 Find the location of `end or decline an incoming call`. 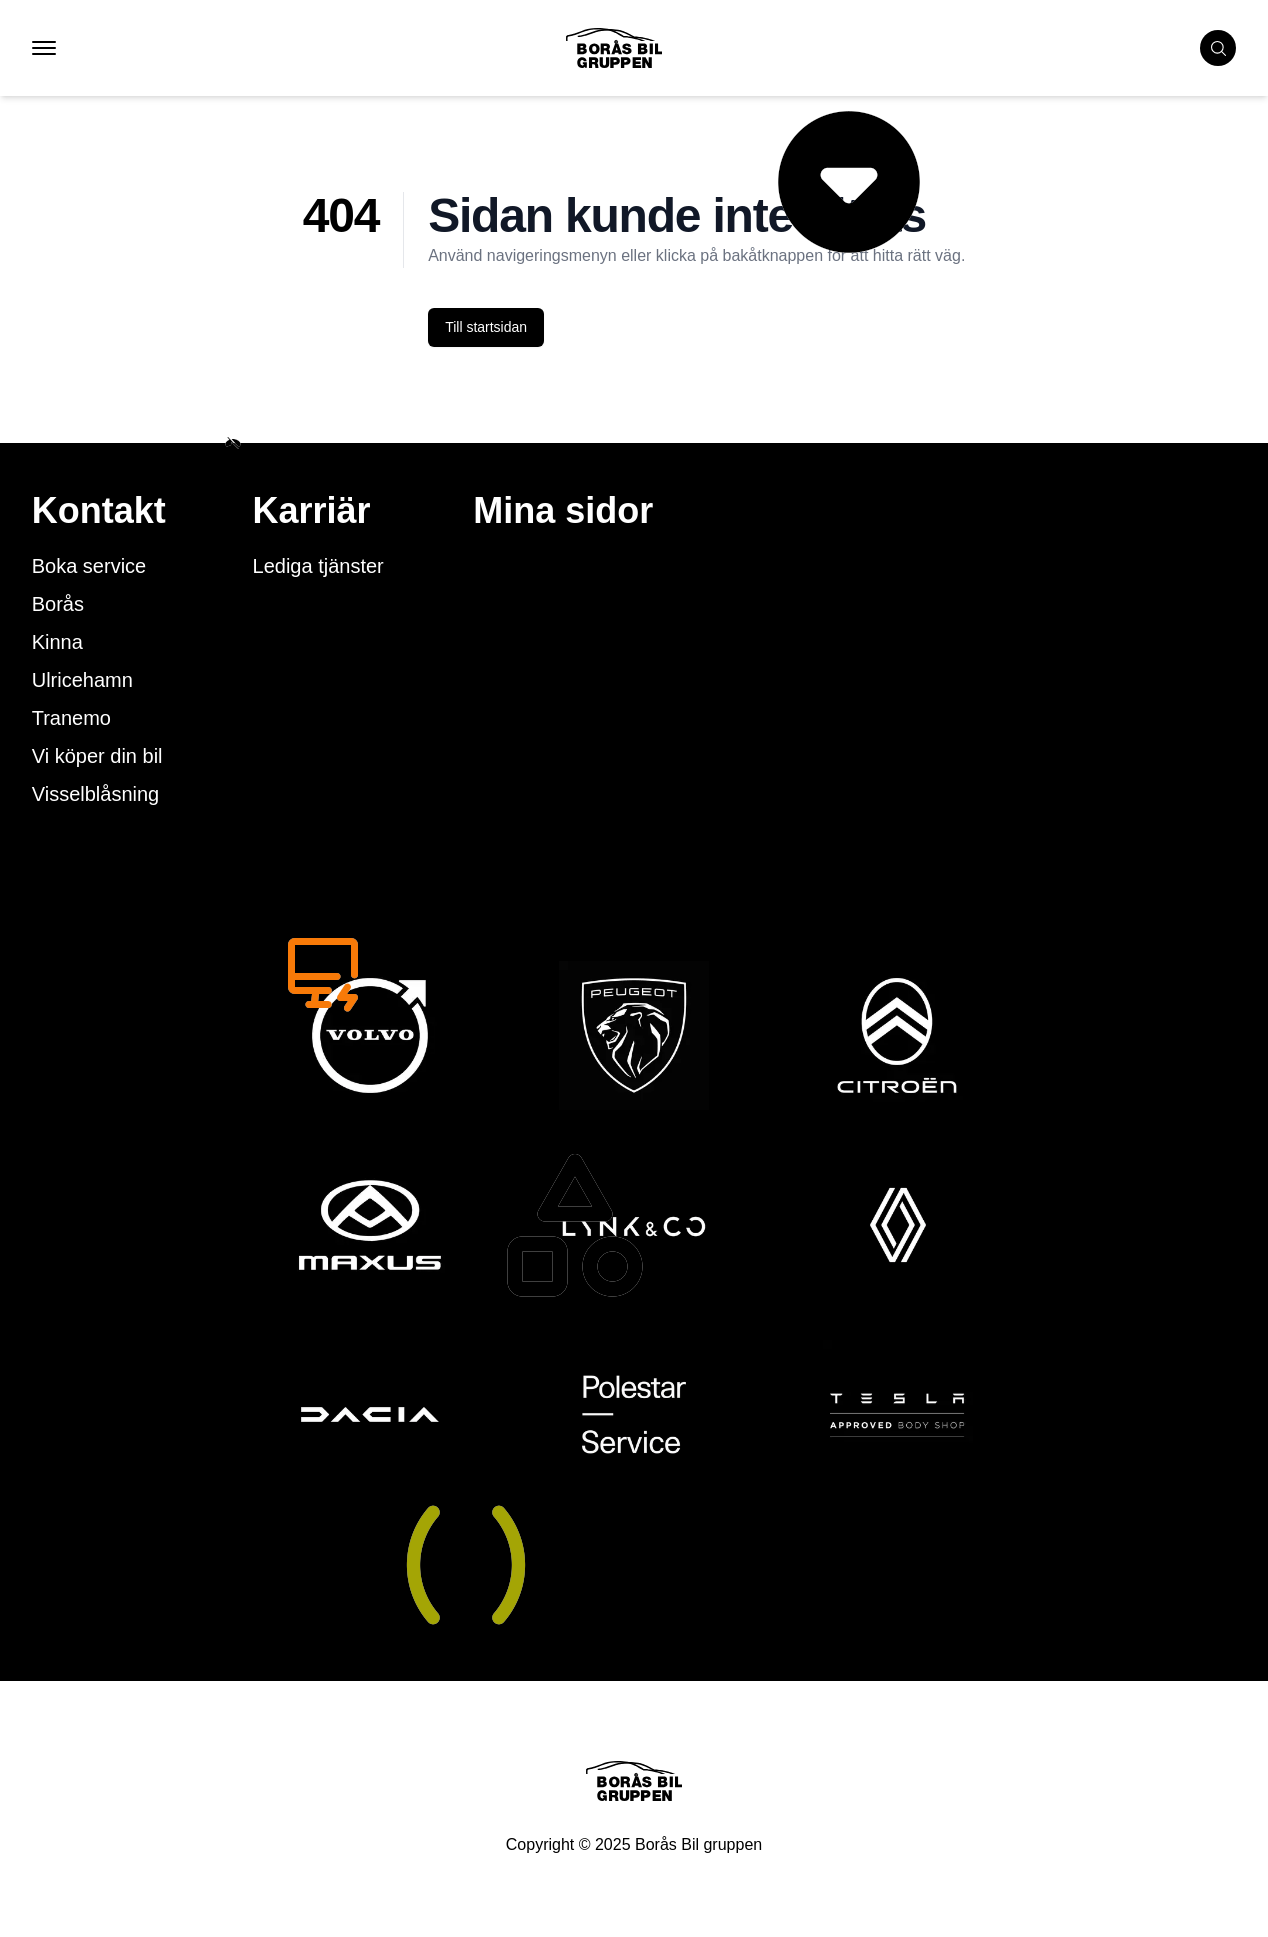

end or decline an incoming call is located at coordinates (233, 443).